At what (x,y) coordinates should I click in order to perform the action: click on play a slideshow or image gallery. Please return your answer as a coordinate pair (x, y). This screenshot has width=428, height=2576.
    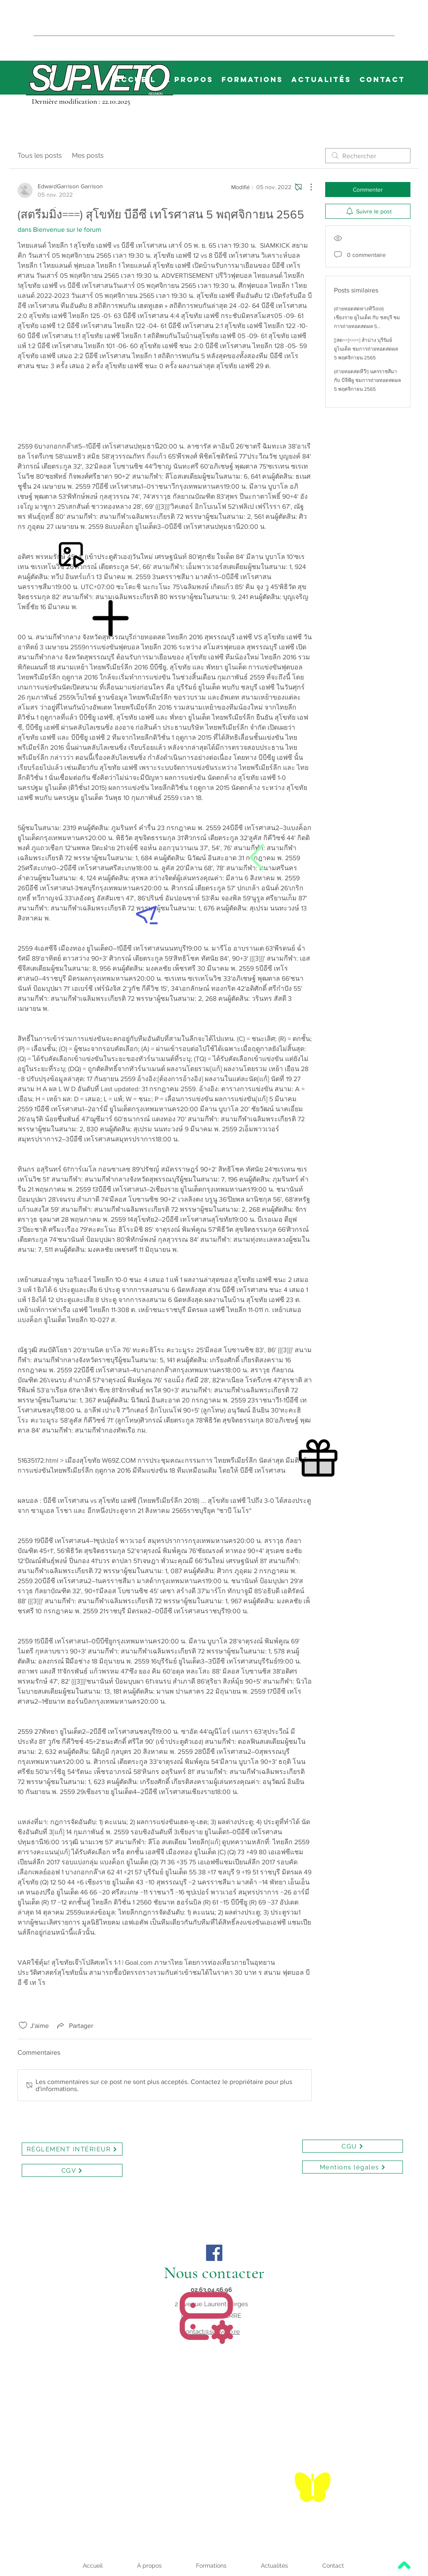
    Looking at the image, I should click on (71, 554).